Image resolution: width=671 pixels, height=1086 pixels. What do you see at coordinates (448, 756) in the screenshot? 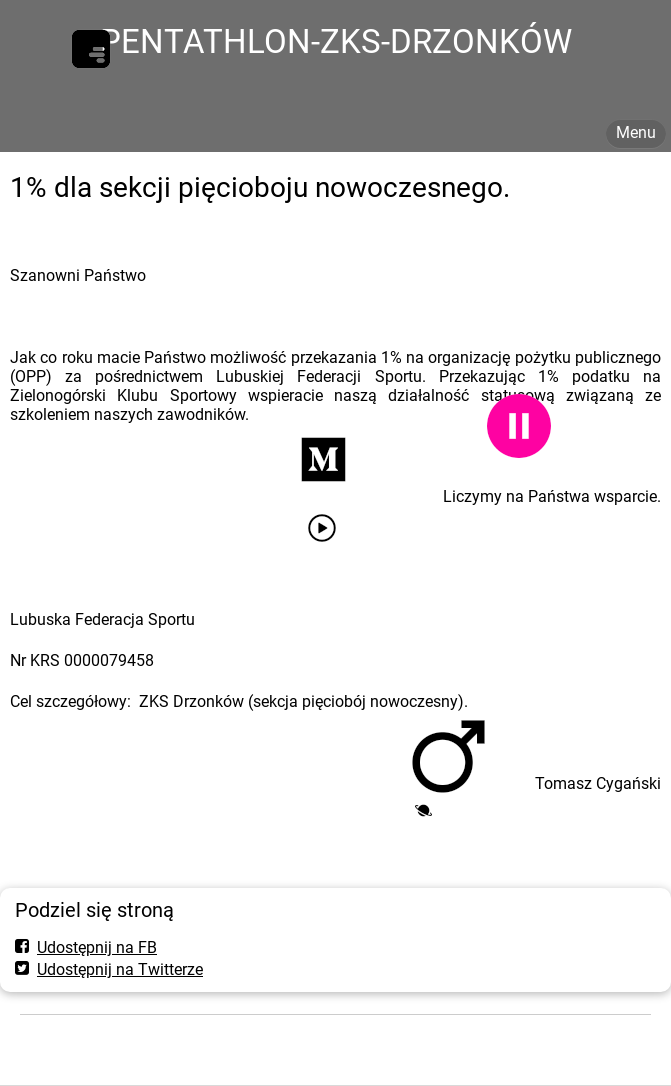
I see `select male gender option` at bounding box center [448, 756].